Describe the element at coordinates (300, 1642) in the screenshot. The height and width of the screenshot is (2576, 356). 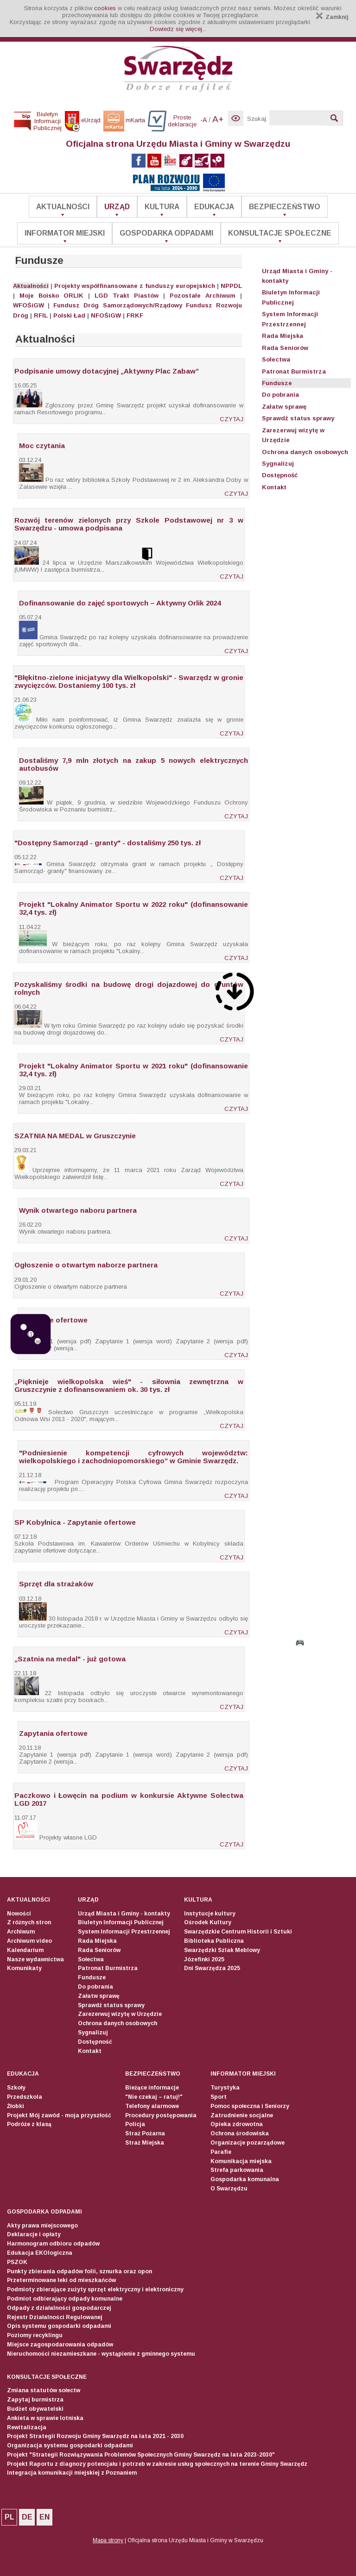
I see `game controller input device settings` at that location.